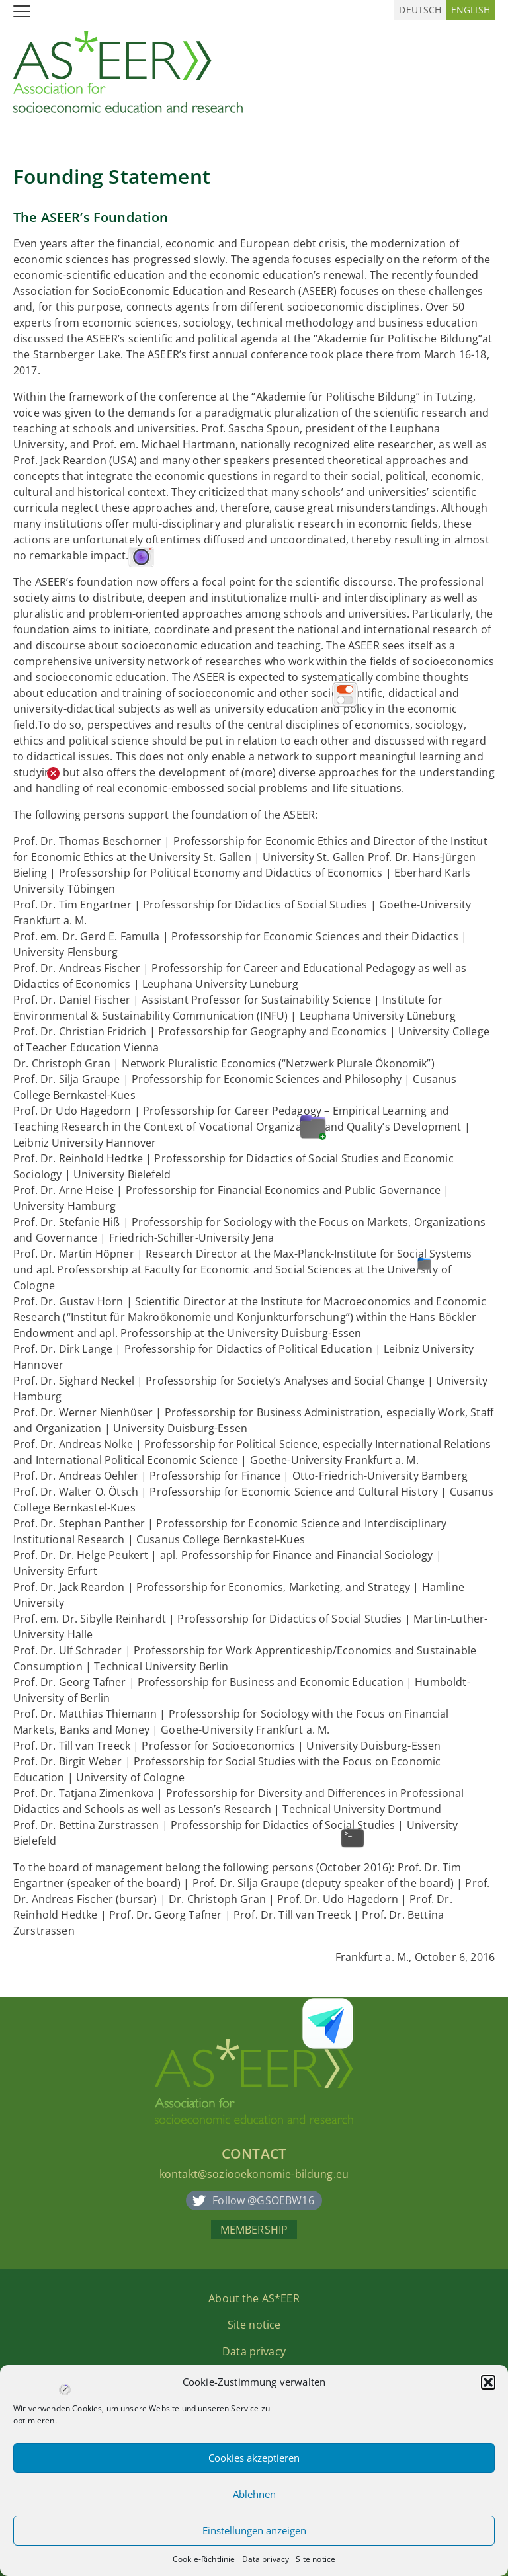 This screenshot has width=508, height=2576. Describe the element at coordinates (424, 1264) in the screenshot. I see `open a folder or directory` at that location.